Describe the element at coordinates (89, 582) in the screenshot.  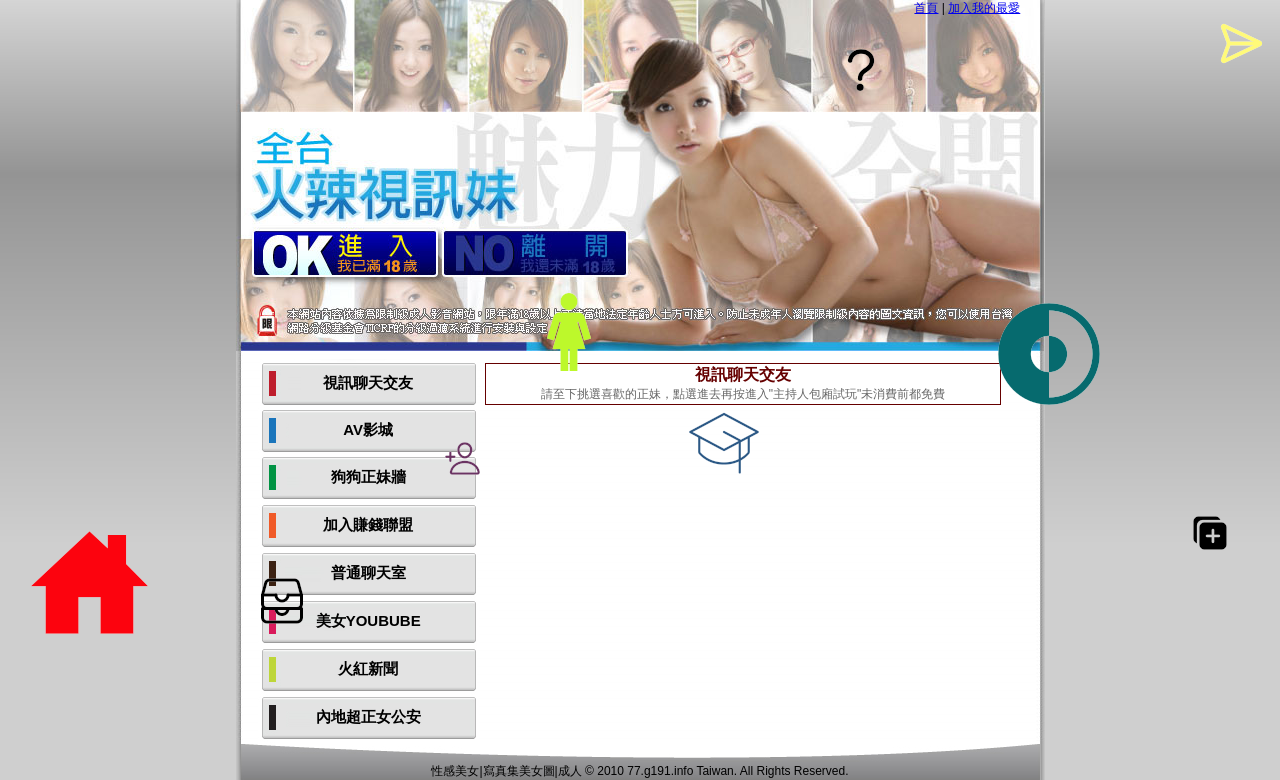
I see `navigate to the home screen` at that location.